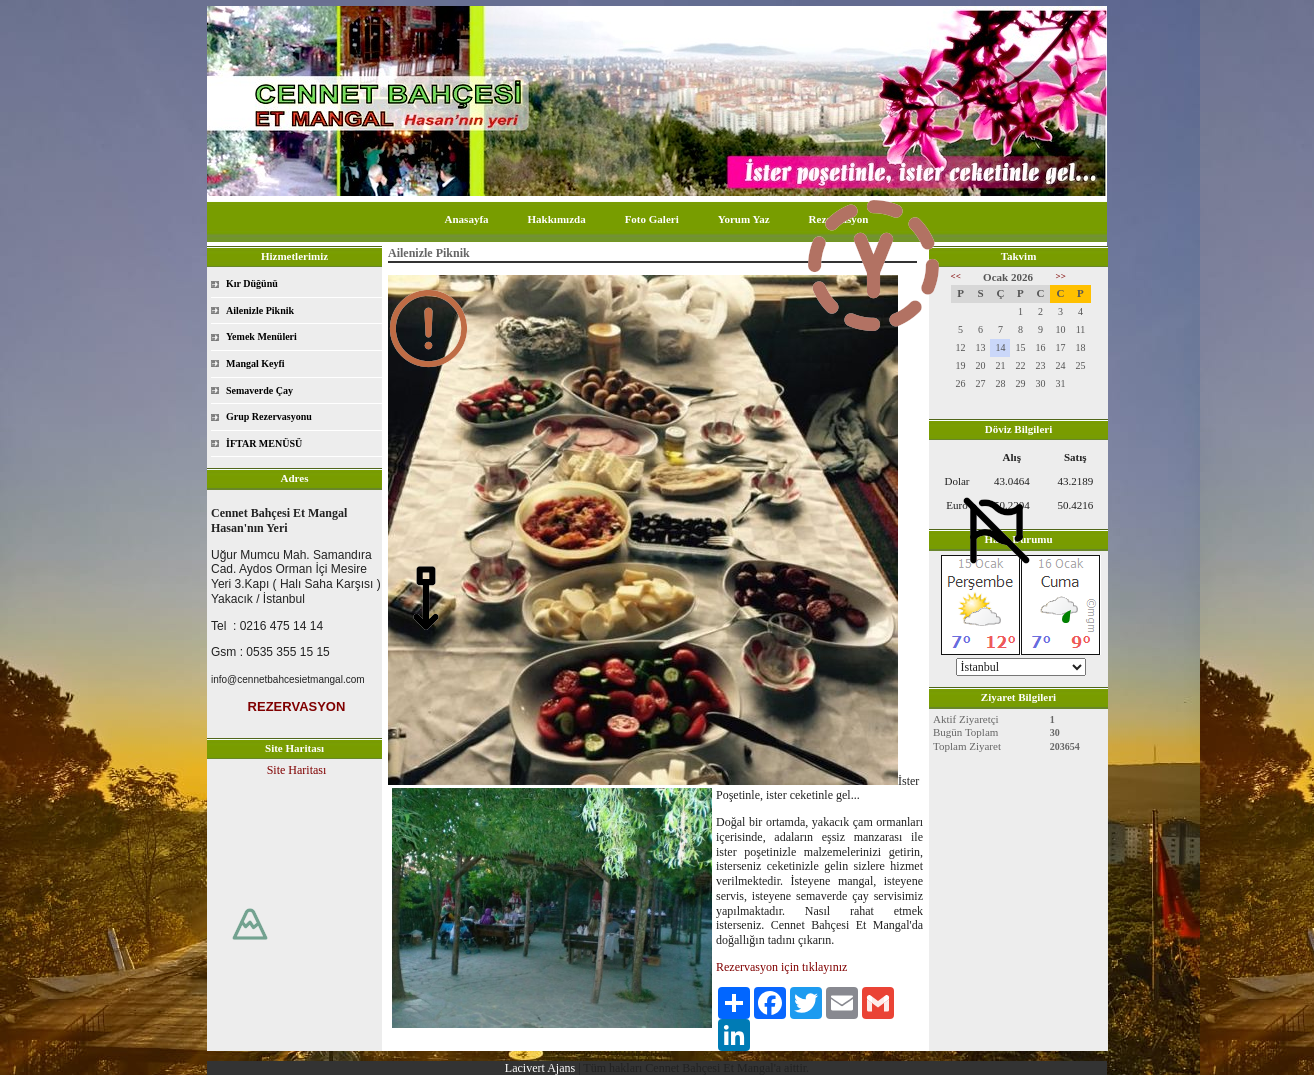  I want to click on disable flag or marker, so click(996, 530).